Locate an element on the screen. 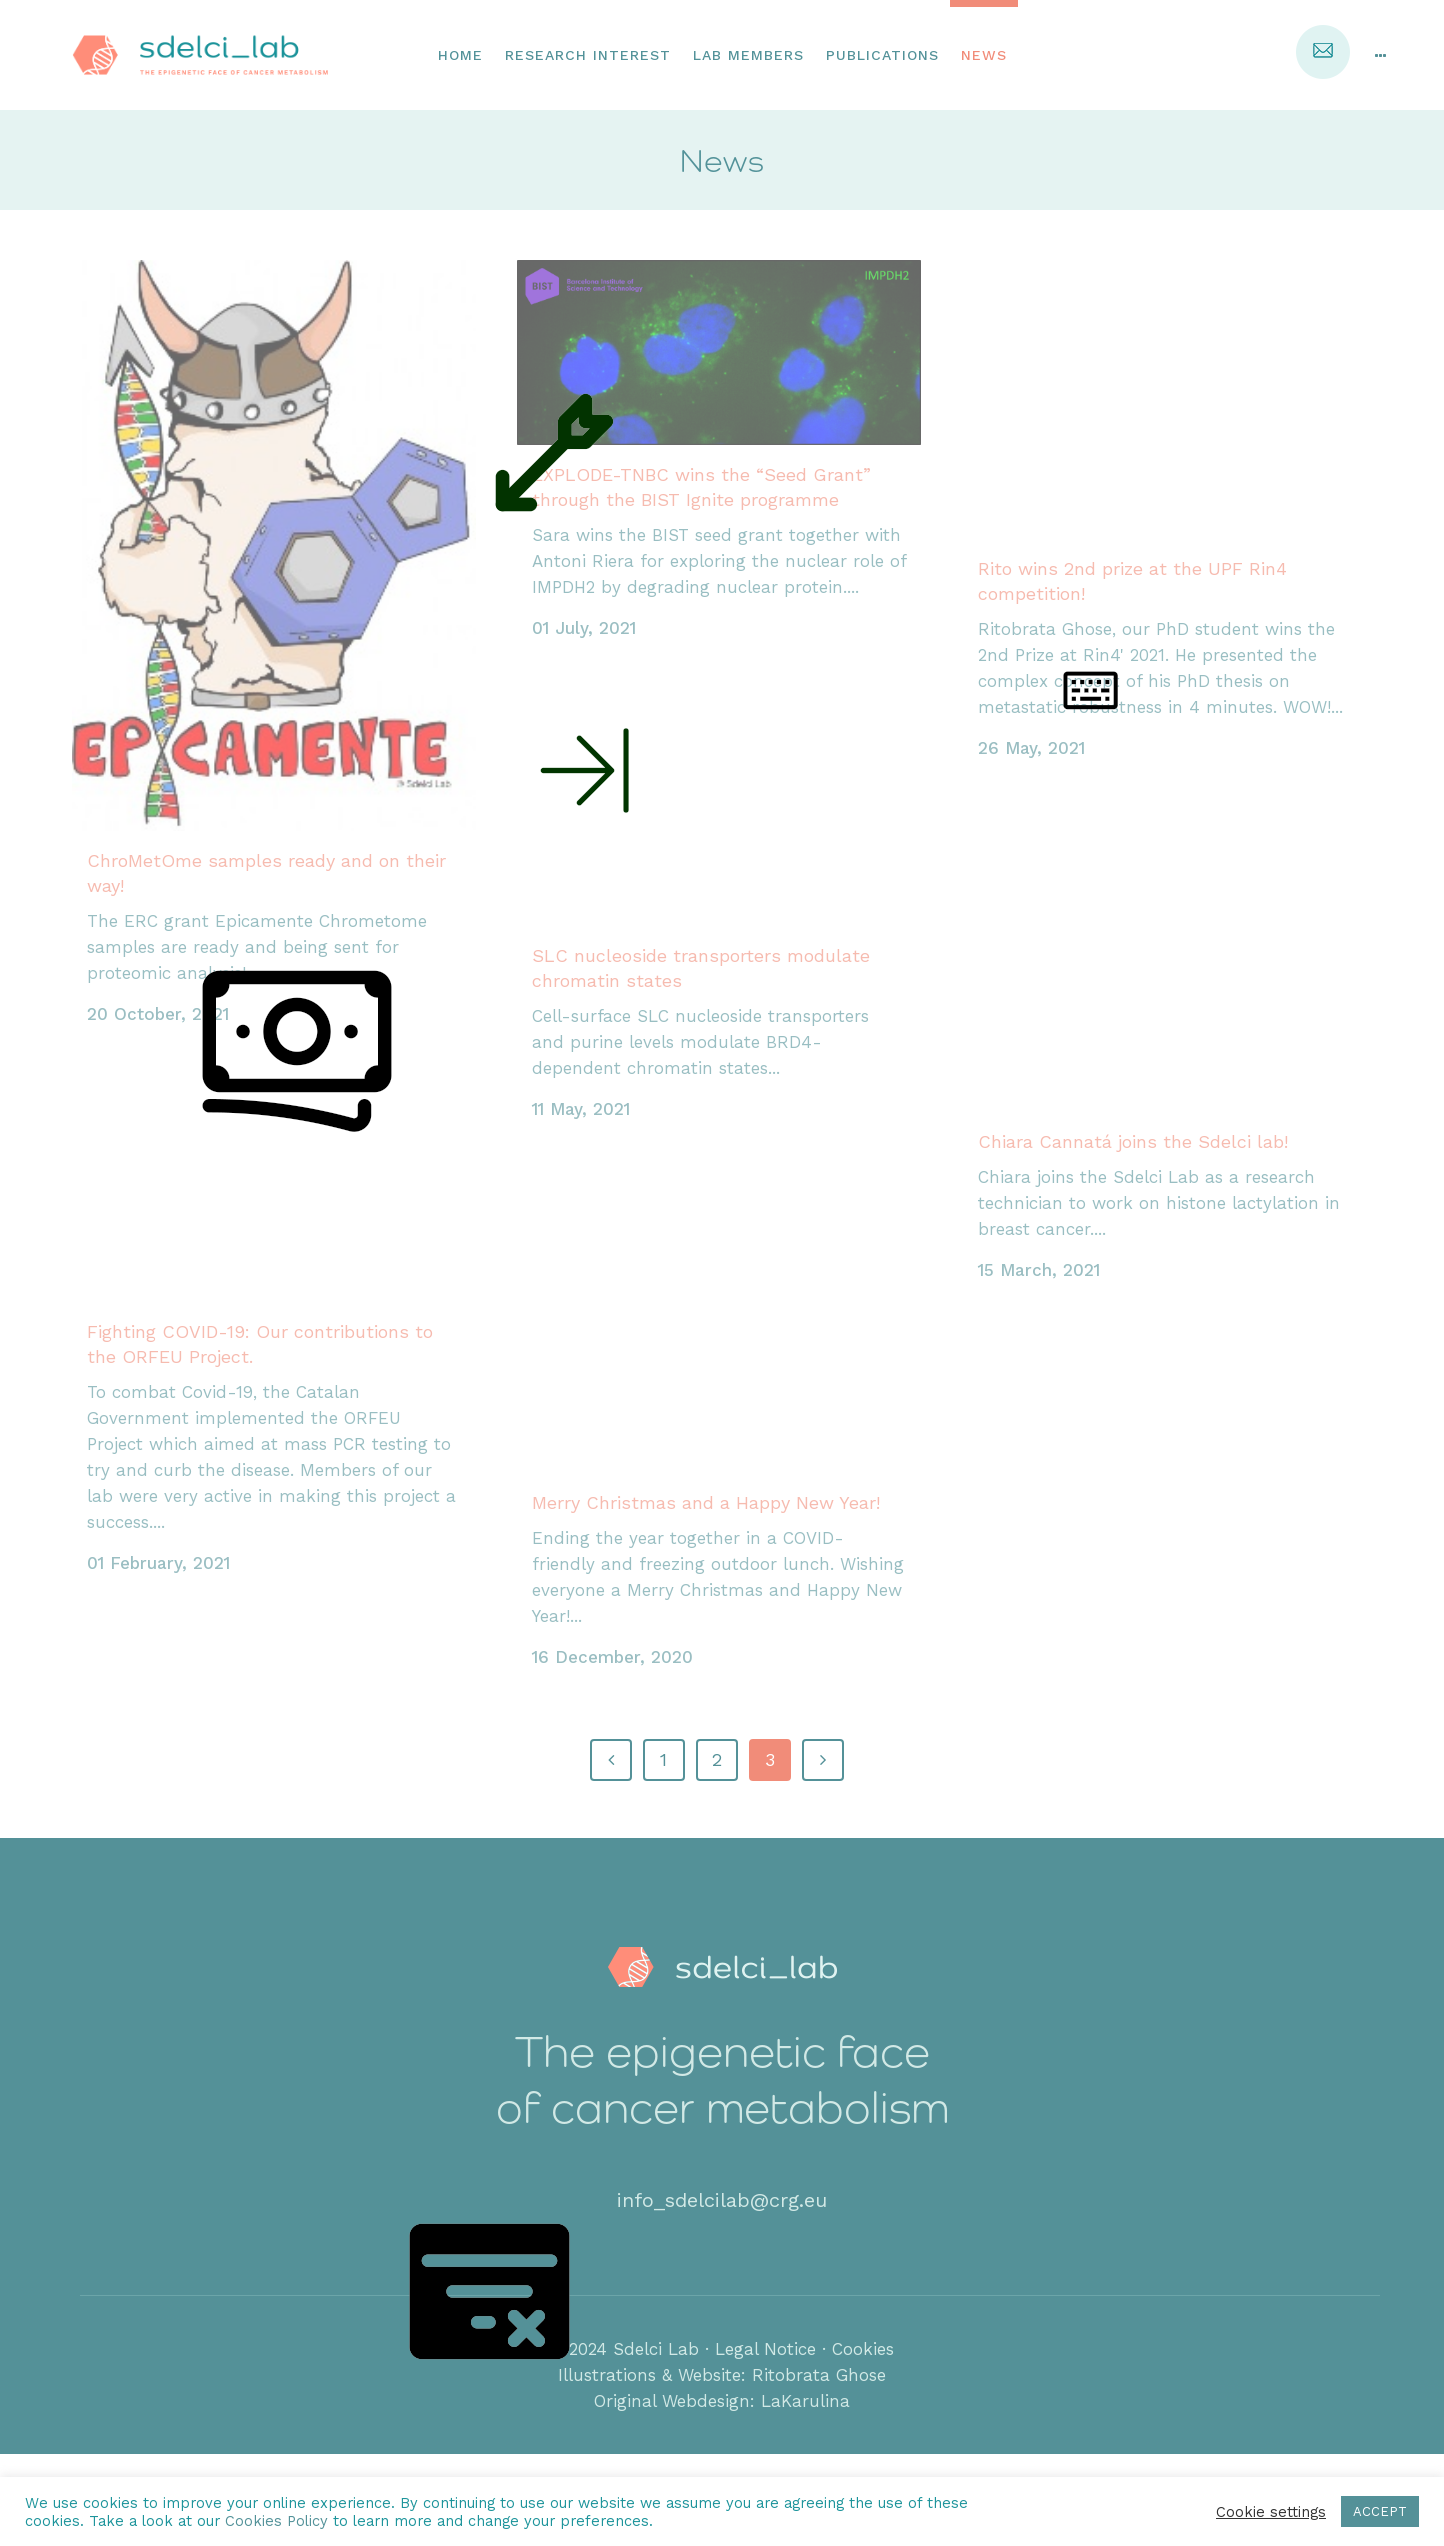 The height and width of the screenshot is (2546, 1444). record keyboard input or keystrokes is located at coordinates (1088, 692).